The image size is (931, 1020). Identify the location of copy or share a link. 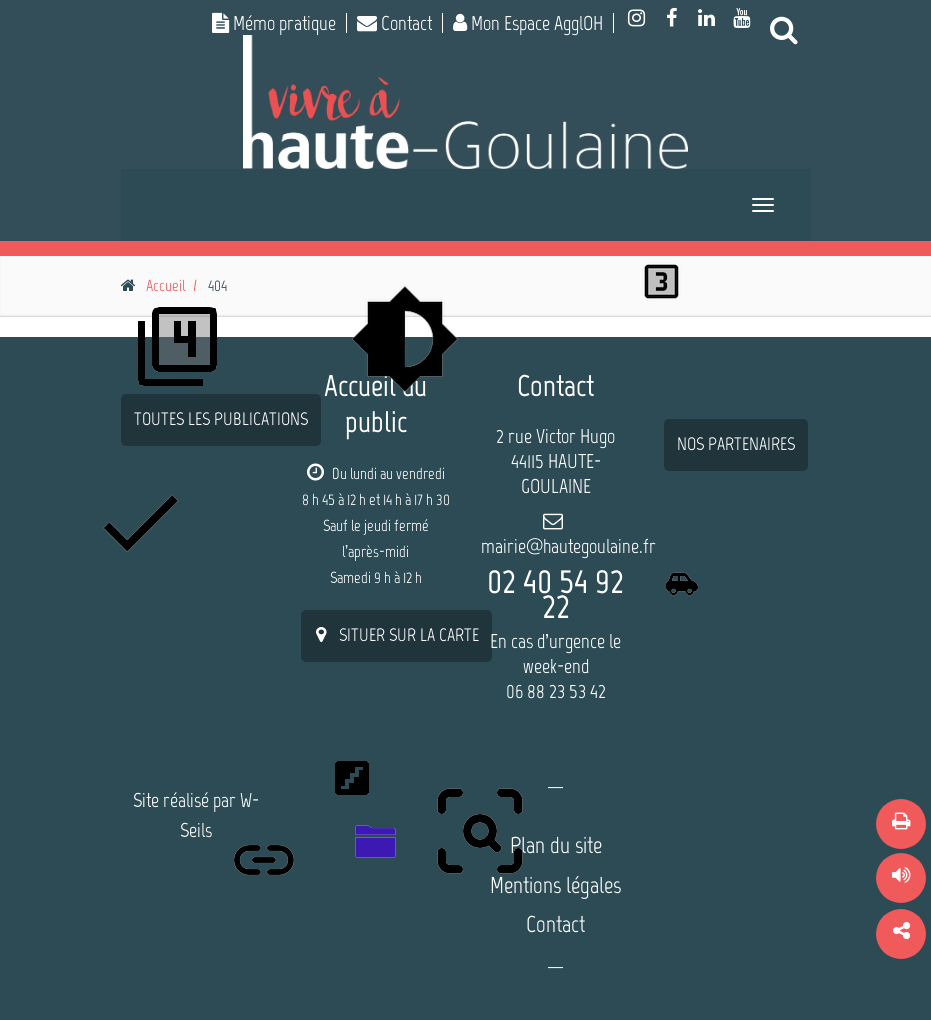
(264, 860).